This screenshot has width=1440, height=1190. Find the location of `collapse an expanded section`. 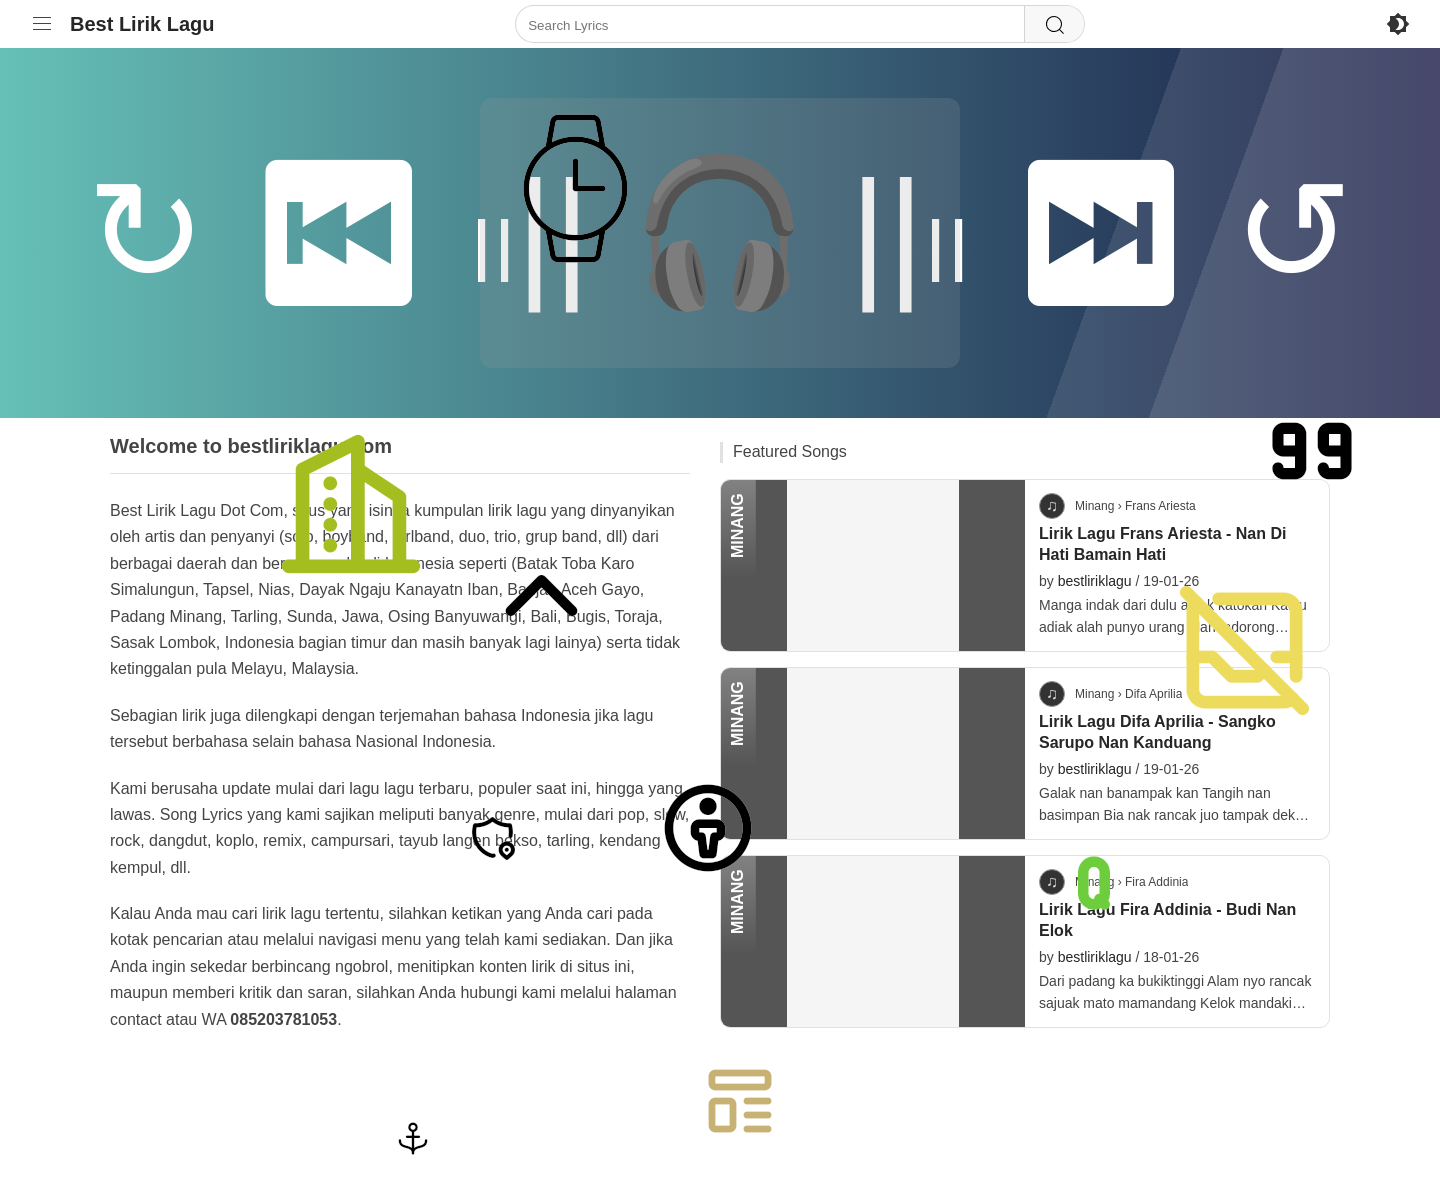

collapse an expanded section is located at coordinates (541, 595).